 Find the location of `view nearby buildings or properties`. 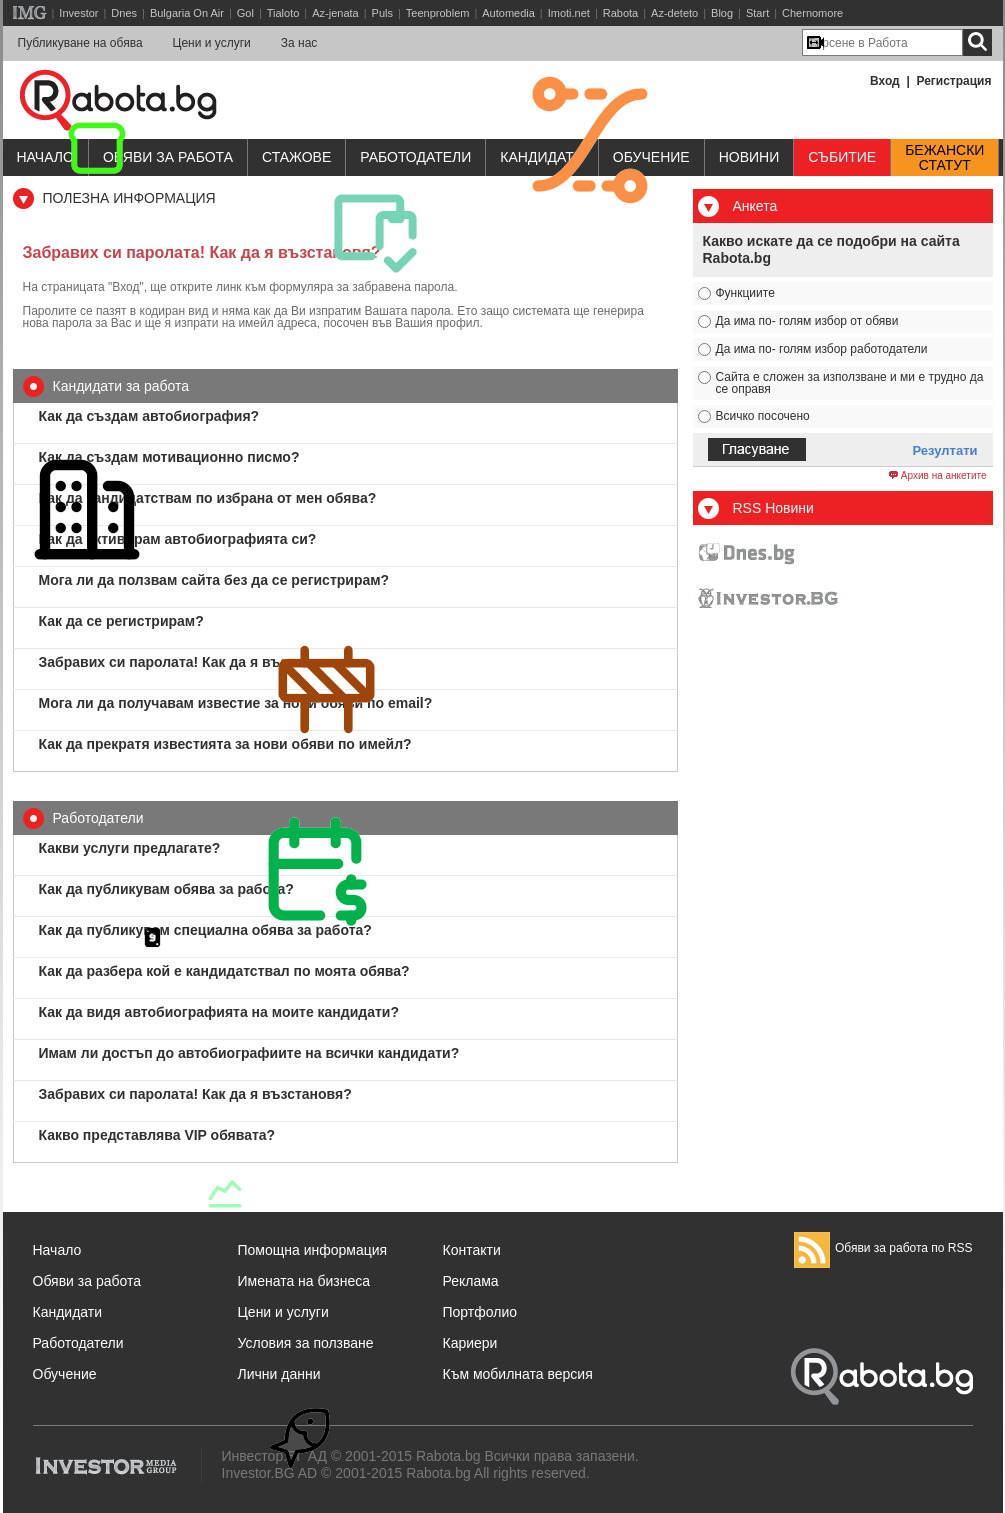

view nearby buildings or properties is located at coordinates (87, 507).